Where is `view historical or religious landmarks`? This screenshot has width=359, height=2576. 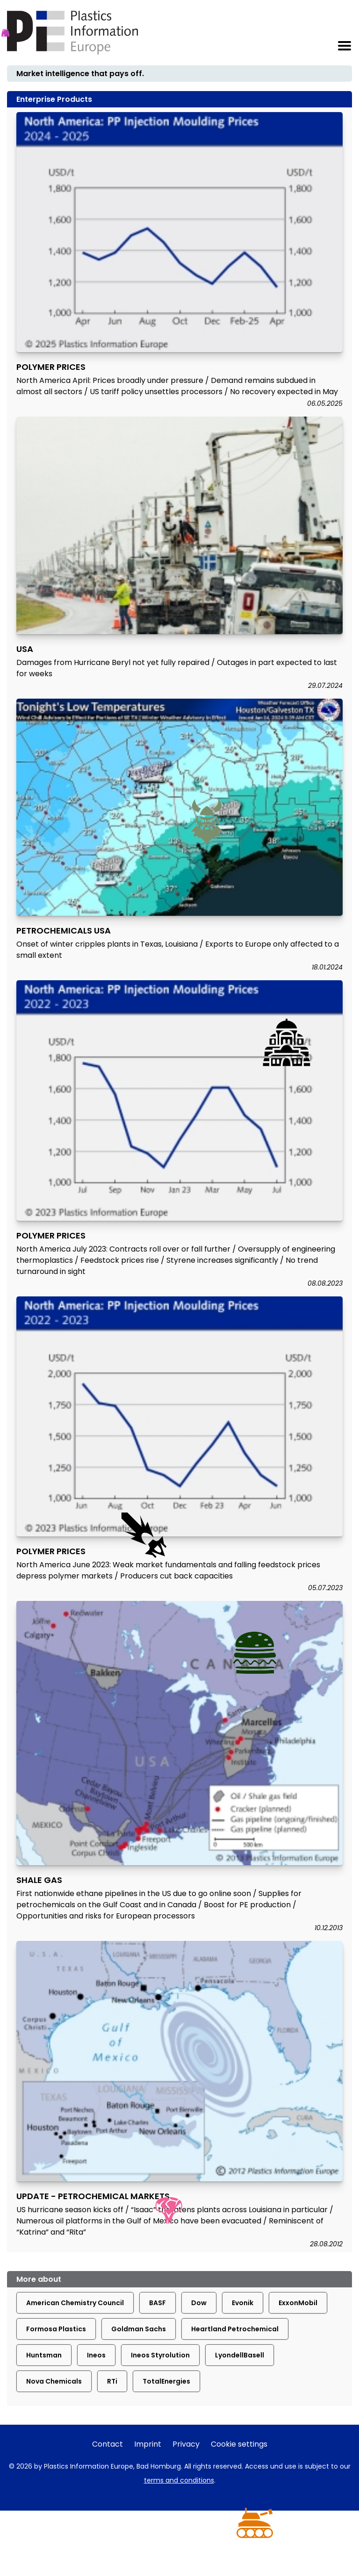 view historical or religious landmarks is located at coordinates (287, 1042).